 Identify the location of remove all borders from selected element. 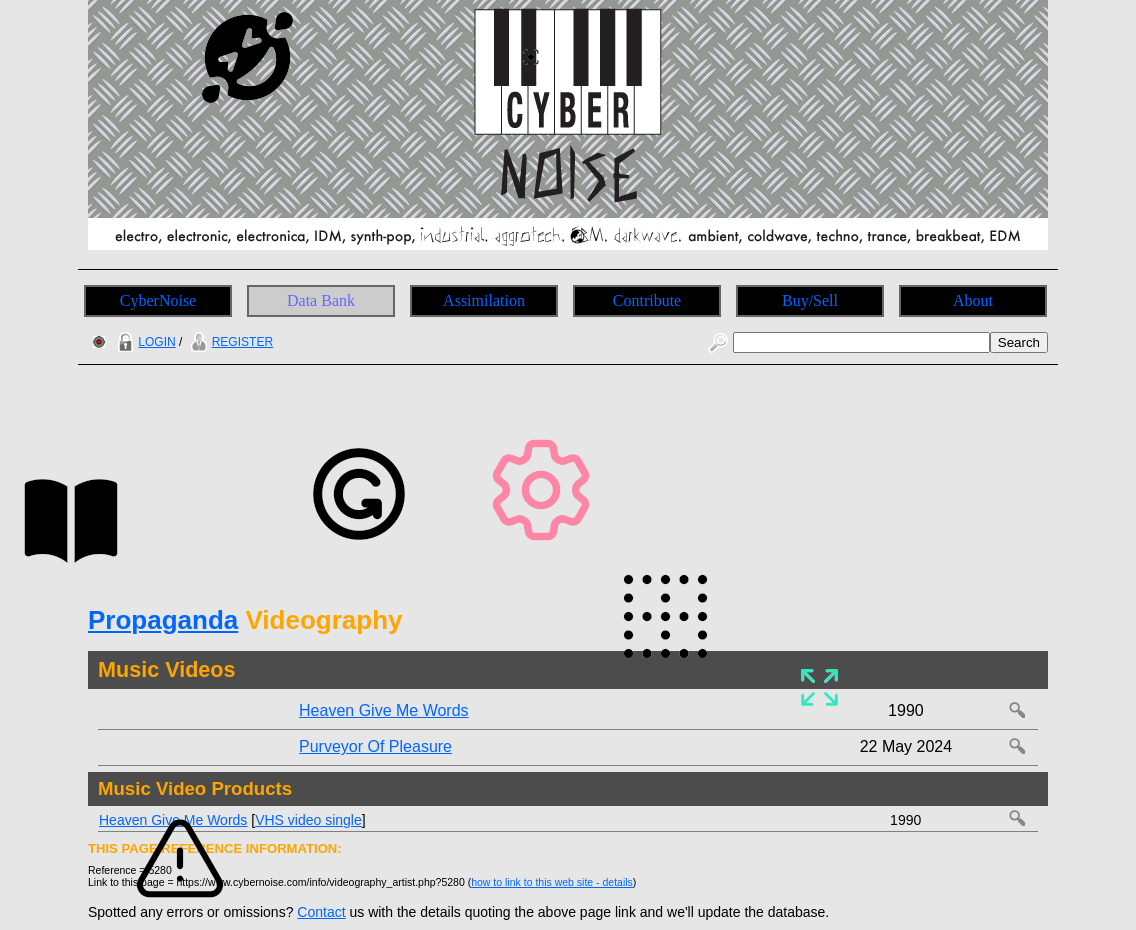
(665, 616).